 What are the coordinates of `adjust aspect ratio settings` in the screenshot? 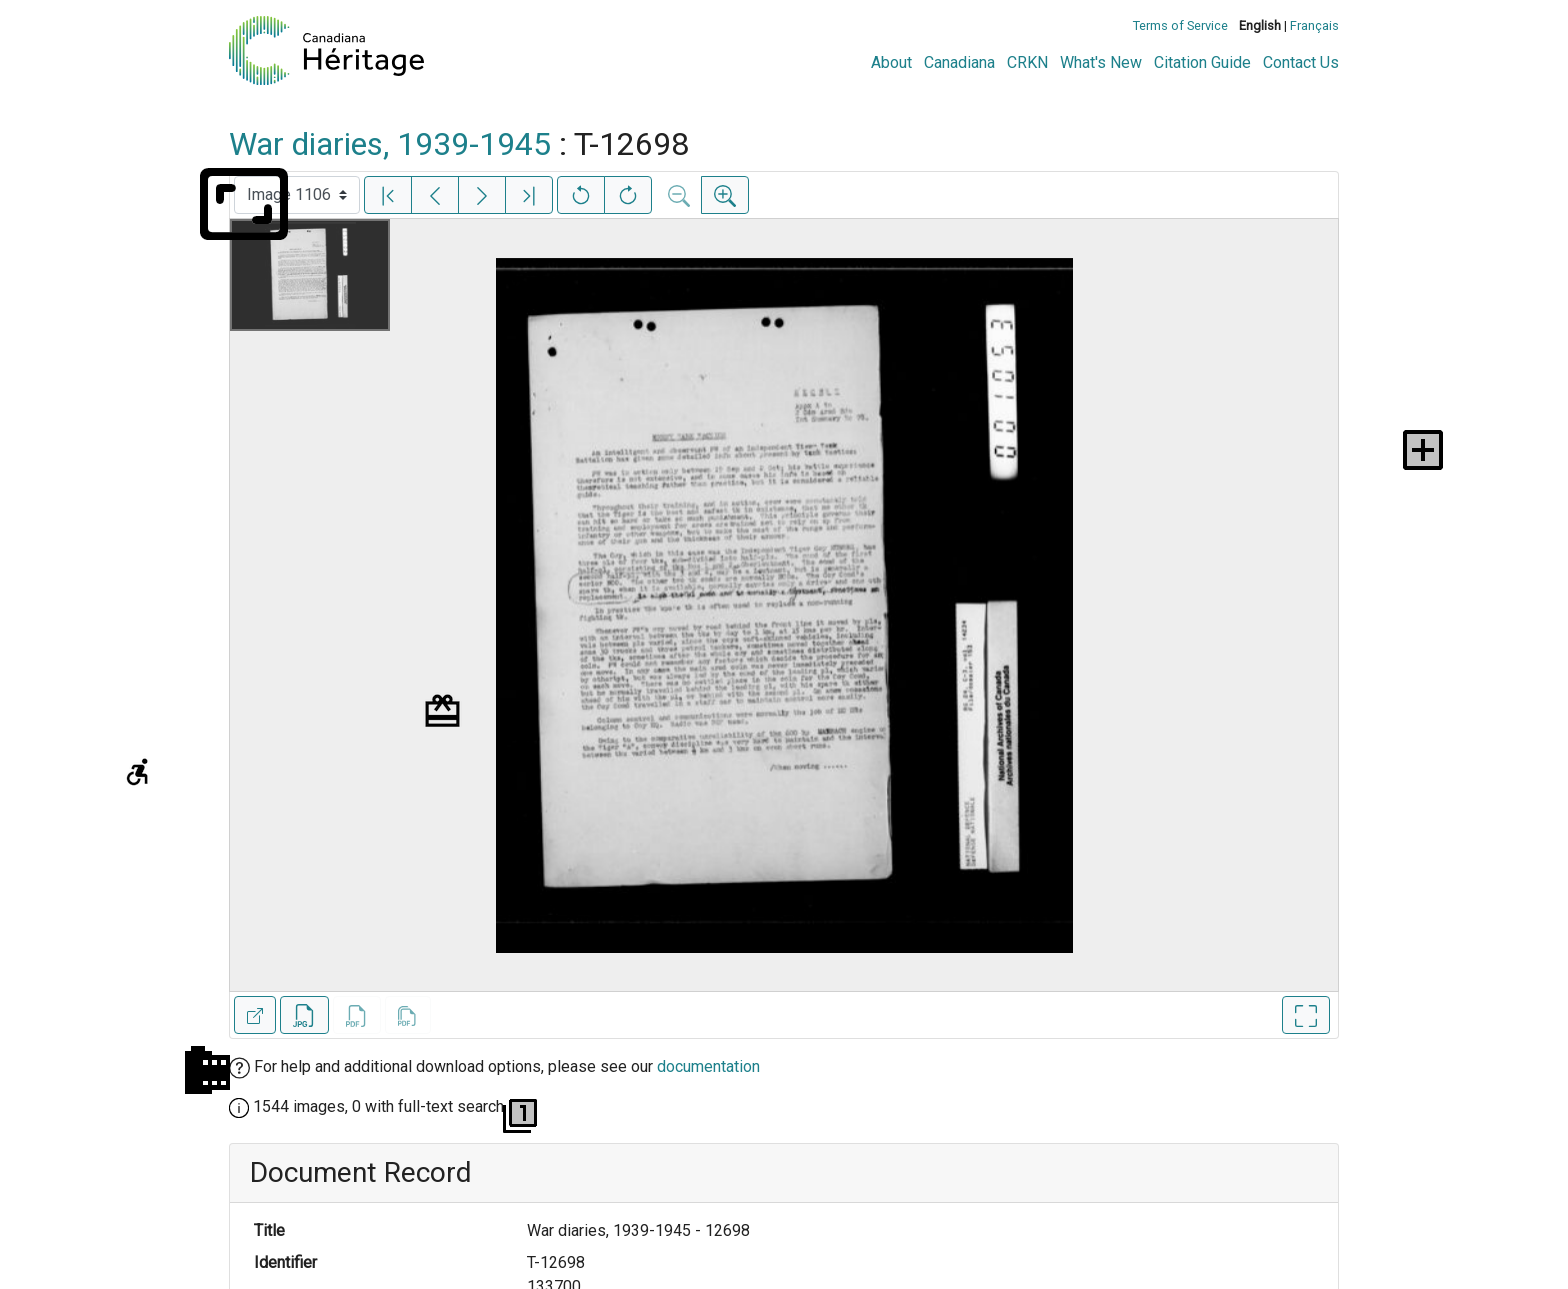 It's located at (244, 204).